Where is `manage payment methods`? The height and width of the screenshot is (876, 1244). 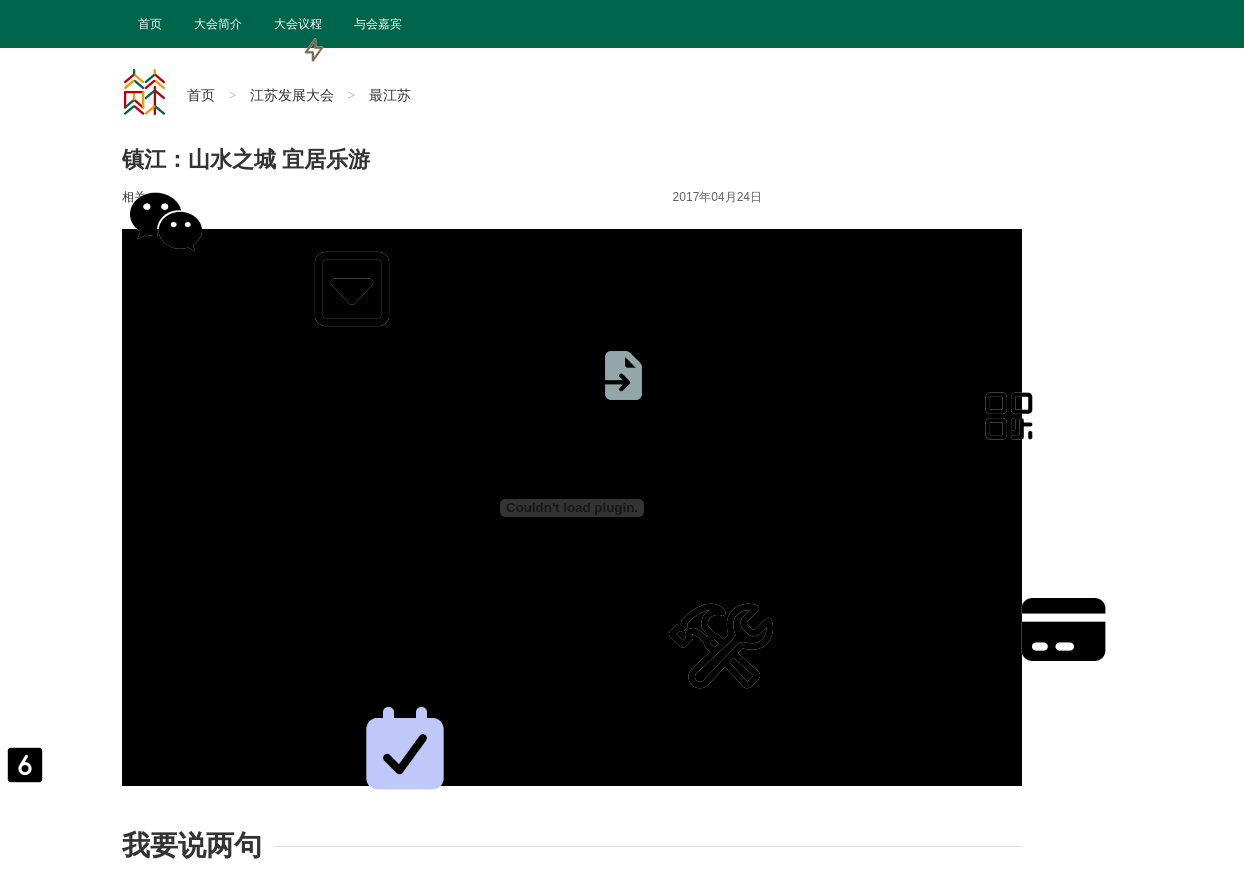
manage payment methods is located at coordinates (1063, 629).